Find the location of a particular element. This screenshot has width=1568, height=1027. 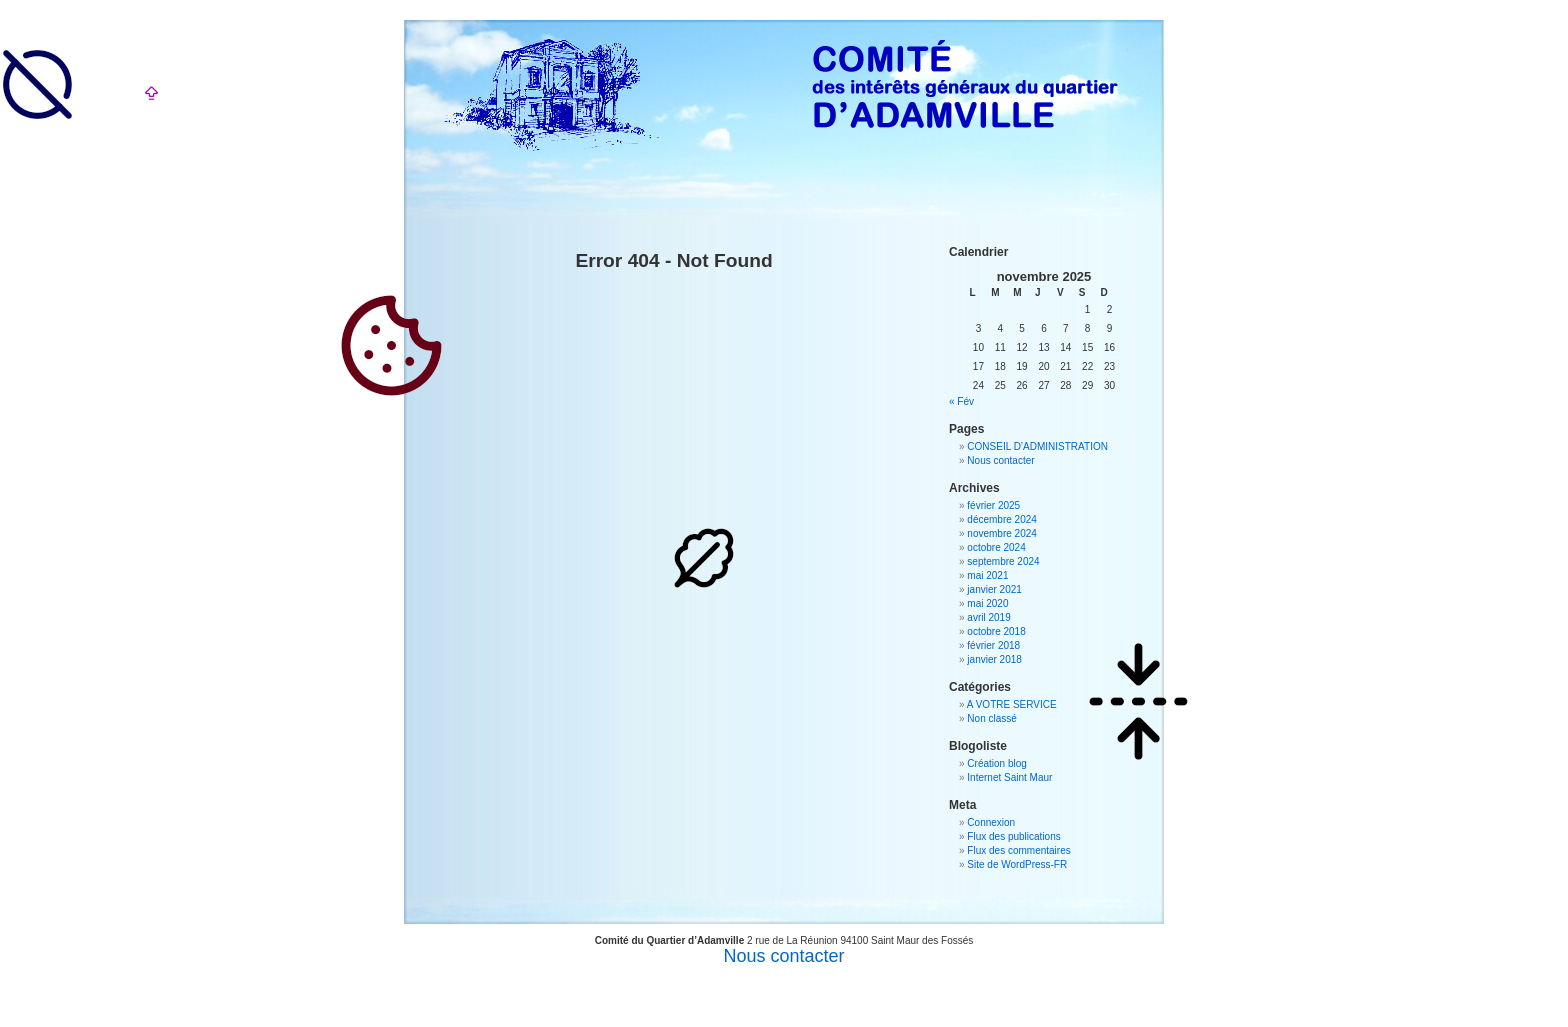

collapse or fold content section is located at coordinates (1138, 701).